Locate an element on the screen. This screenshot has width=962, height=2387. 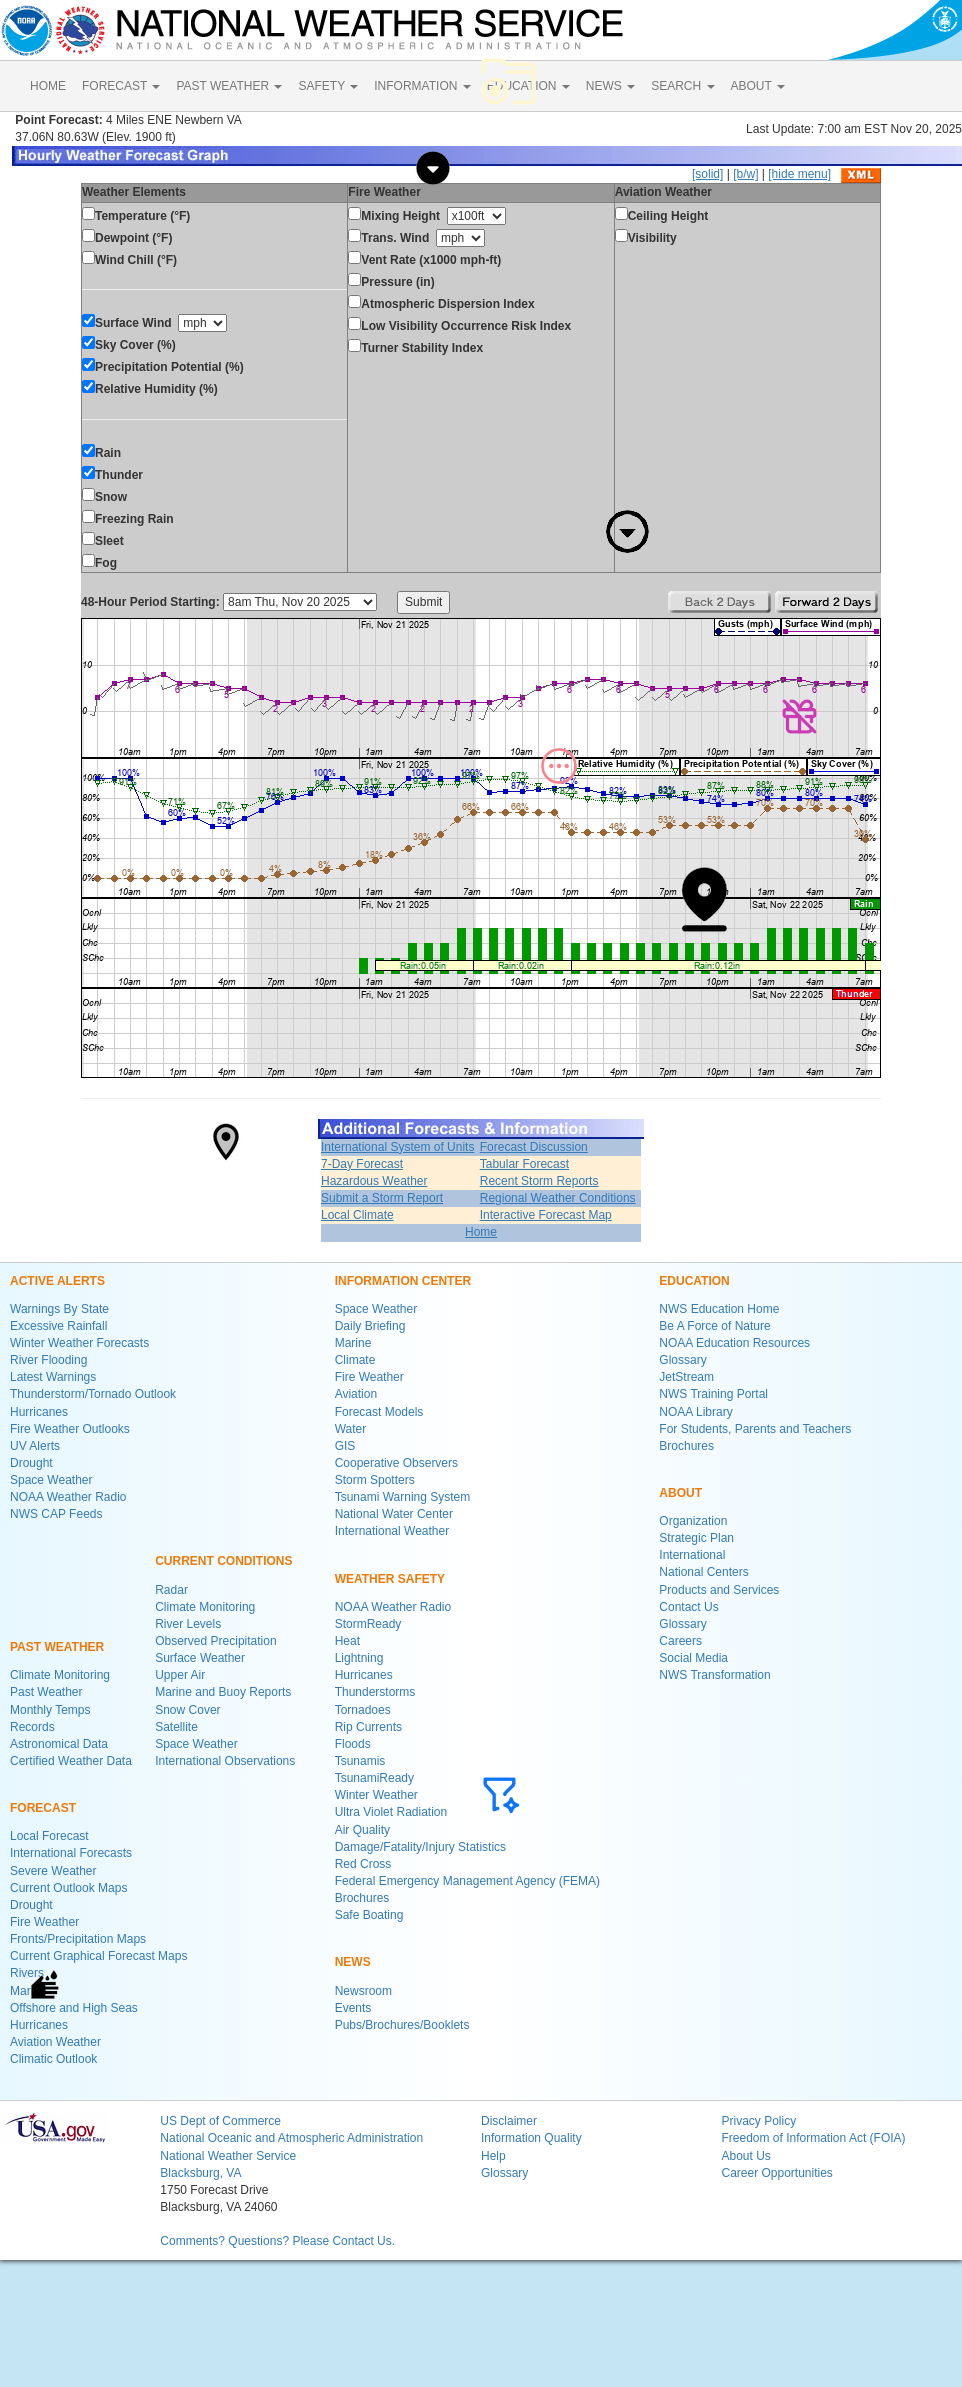
apply smart or AI-powered filters is located at coordinates (499, 1793).